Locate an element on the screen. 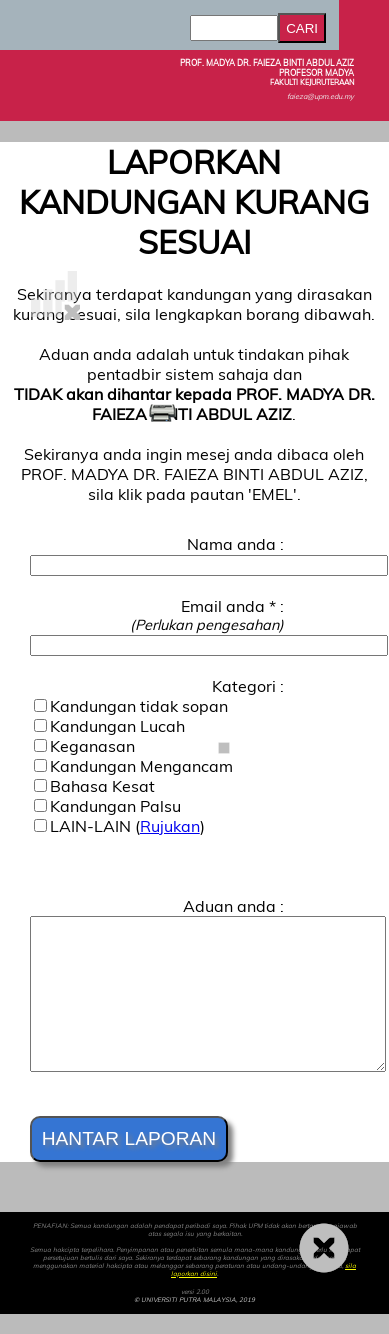  indicates no cellular network connection is located at coordinates (55, 295).